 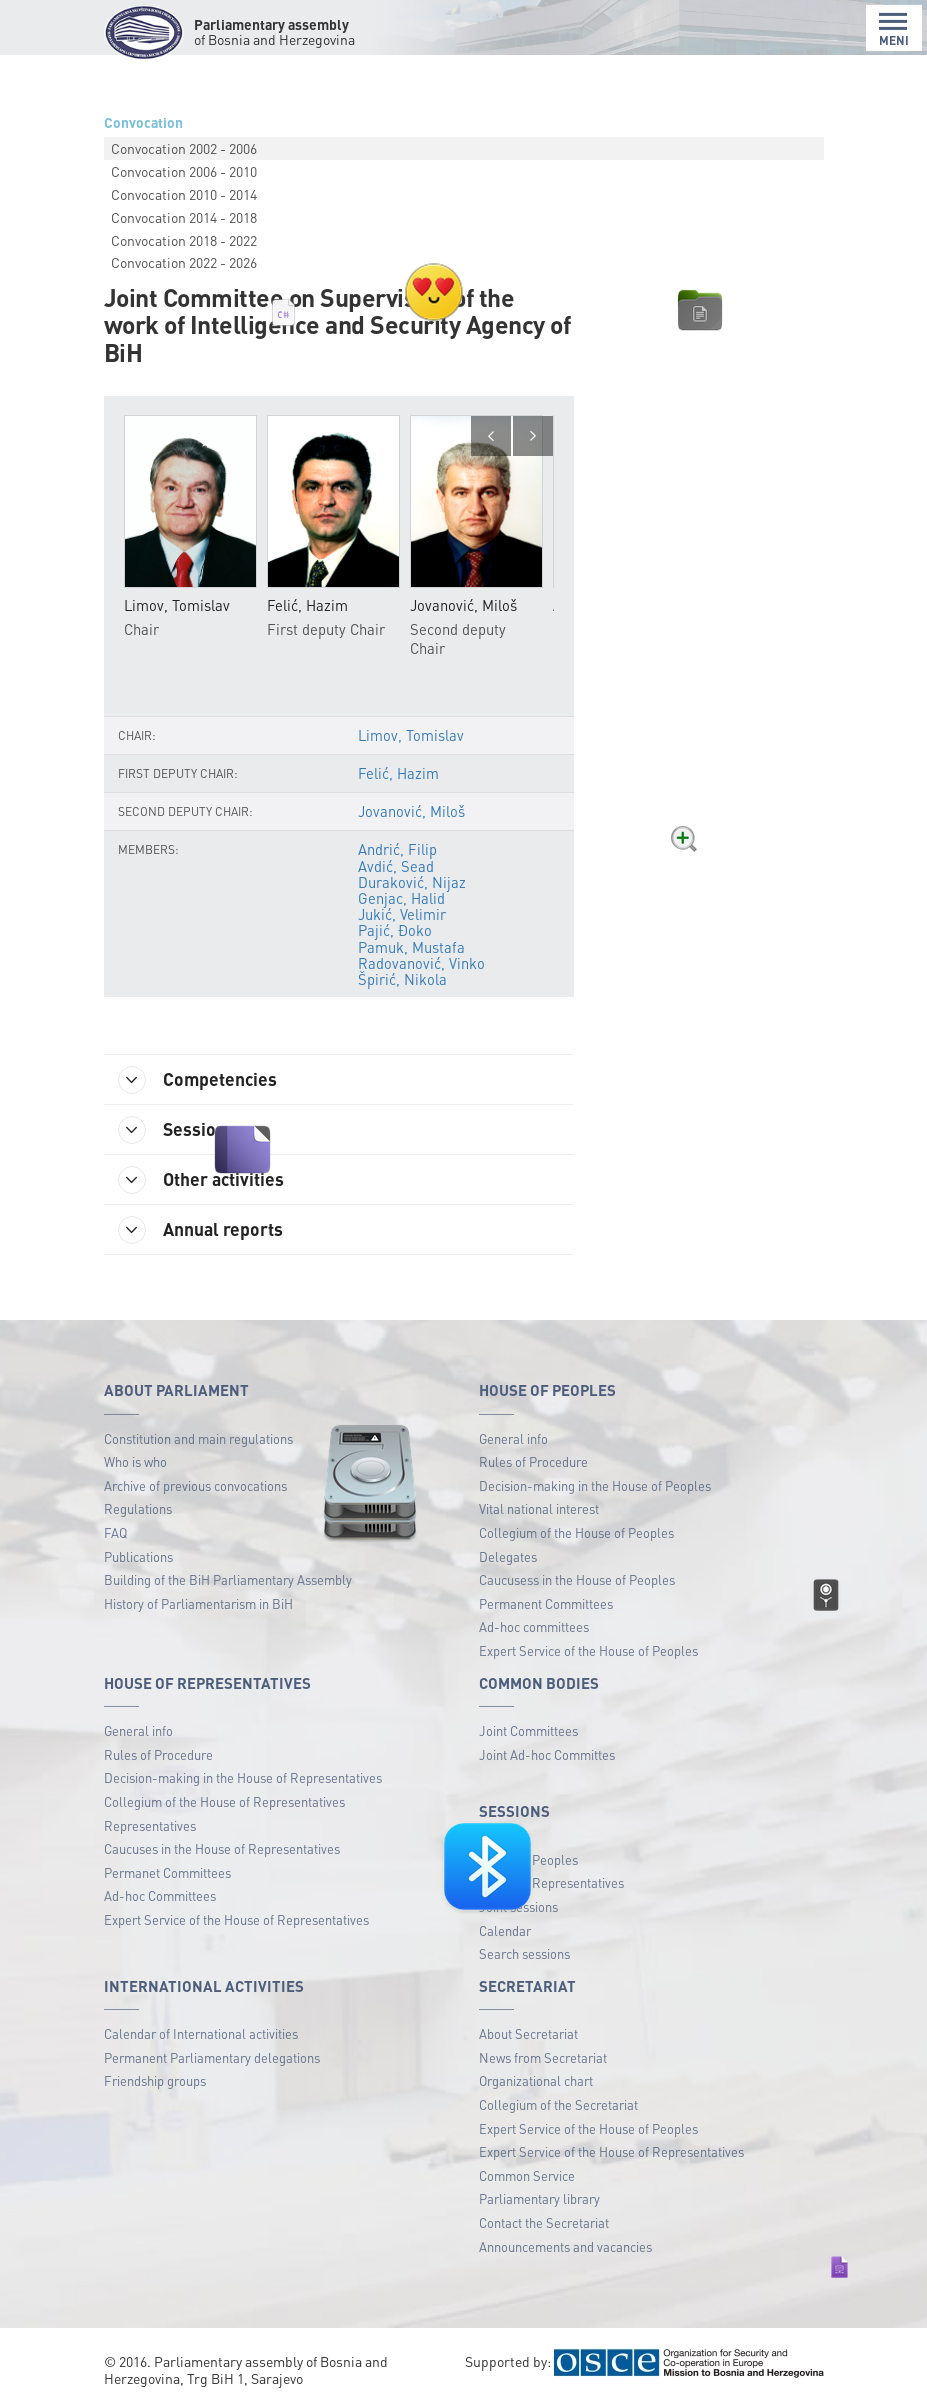 I want to click on open the Socialize app, so click(x=434, y=292).